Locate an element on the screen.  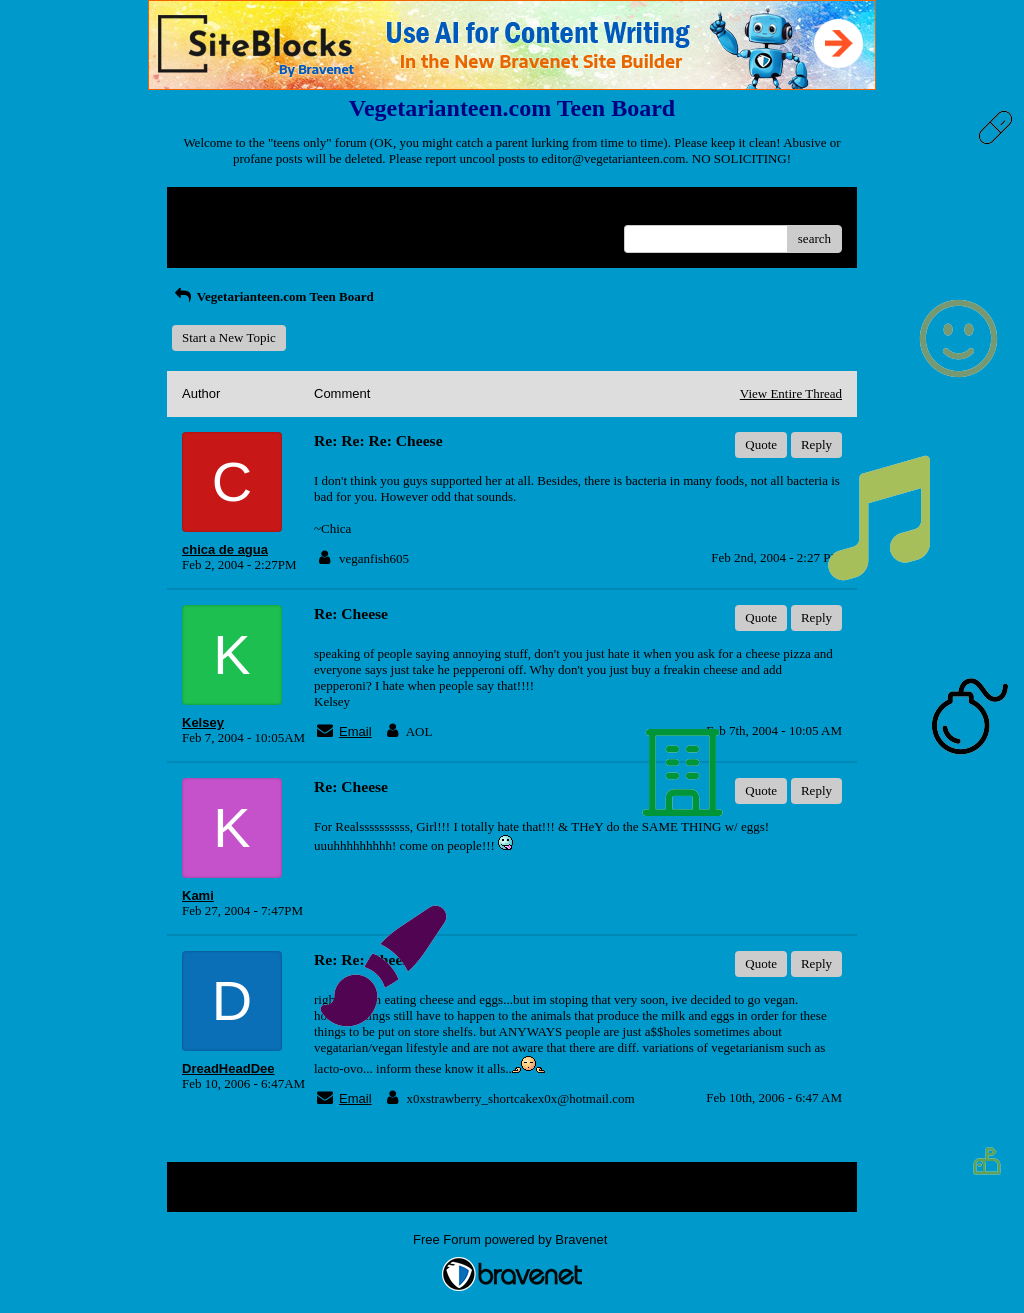
access medication reminders or health tracking is located at coordinates (995, 127).